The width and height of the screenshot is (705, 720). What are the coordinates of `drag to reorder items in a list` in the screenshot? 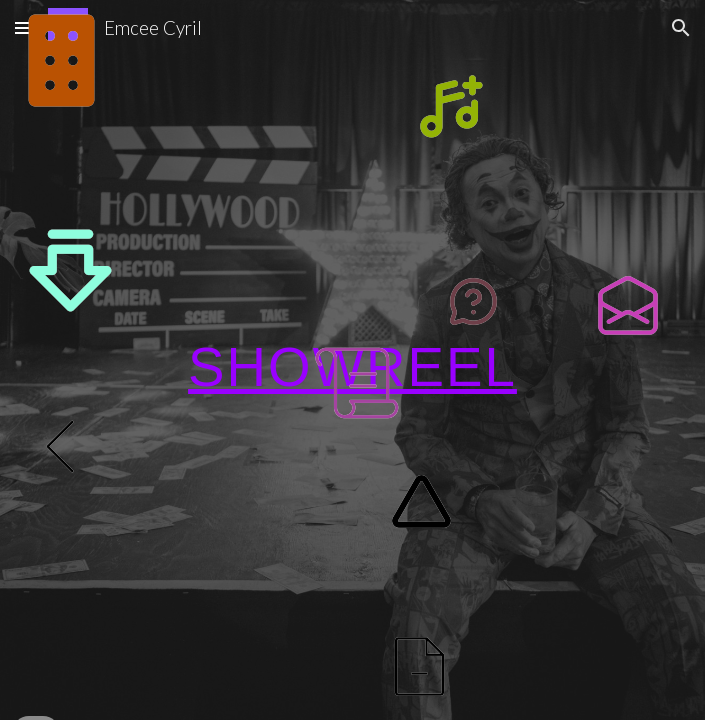 It's located at (61, 60).